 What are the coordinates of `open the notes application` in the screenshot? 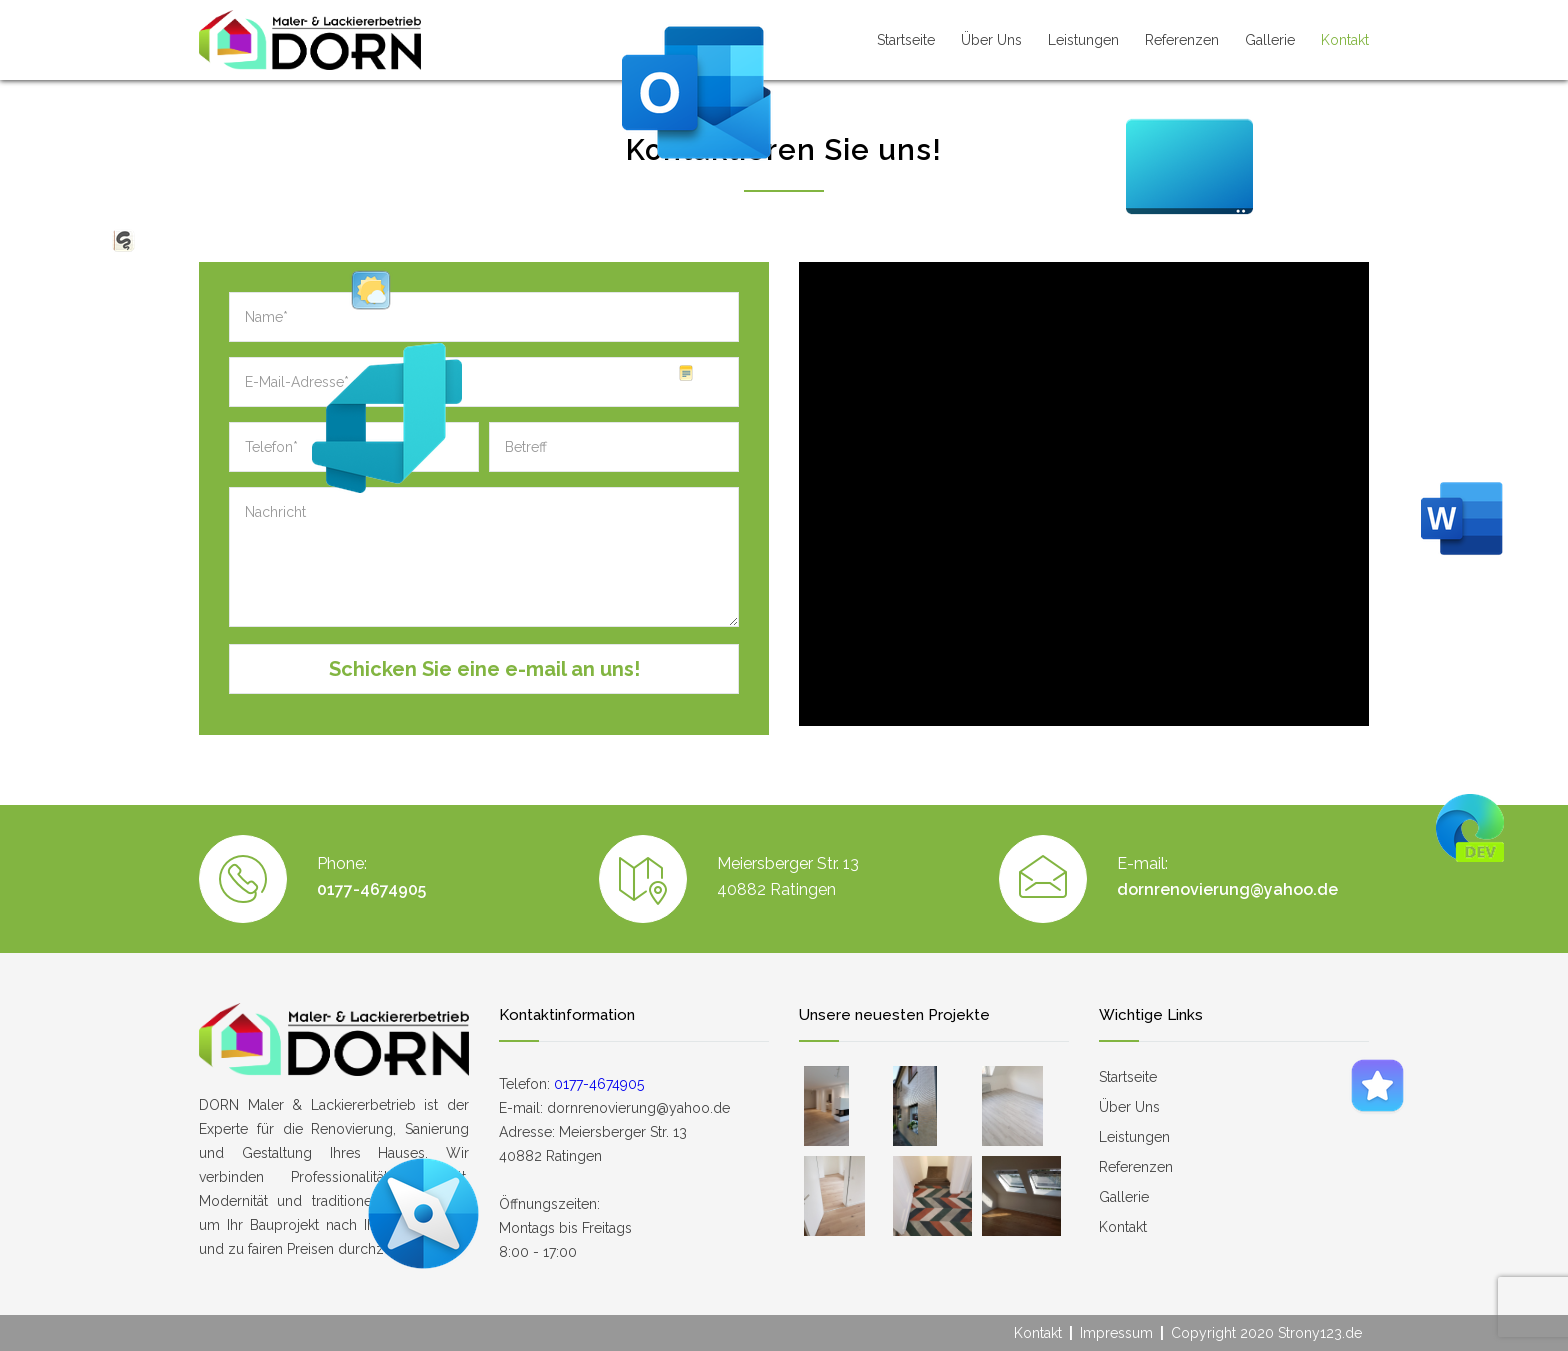 It's located at (686, 373).